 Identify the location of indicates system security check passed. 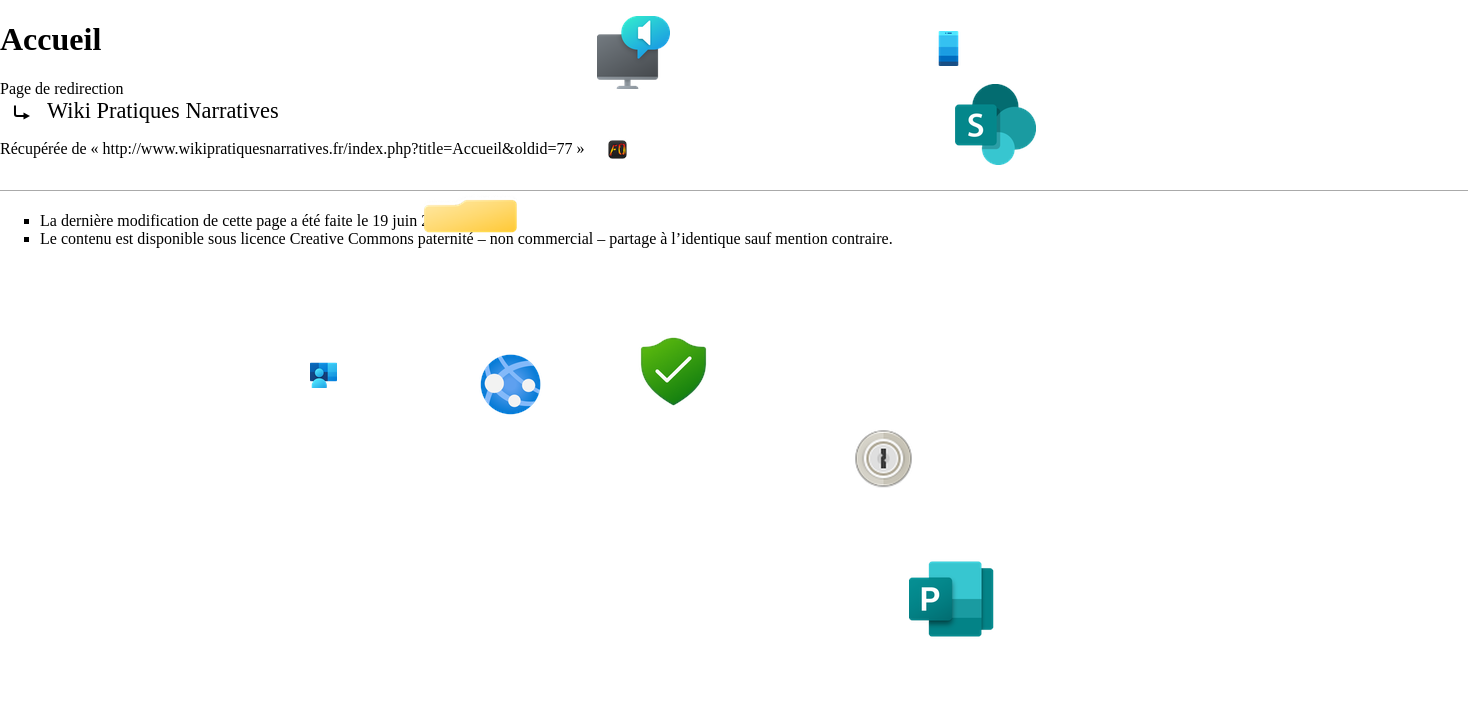
(673, 371).